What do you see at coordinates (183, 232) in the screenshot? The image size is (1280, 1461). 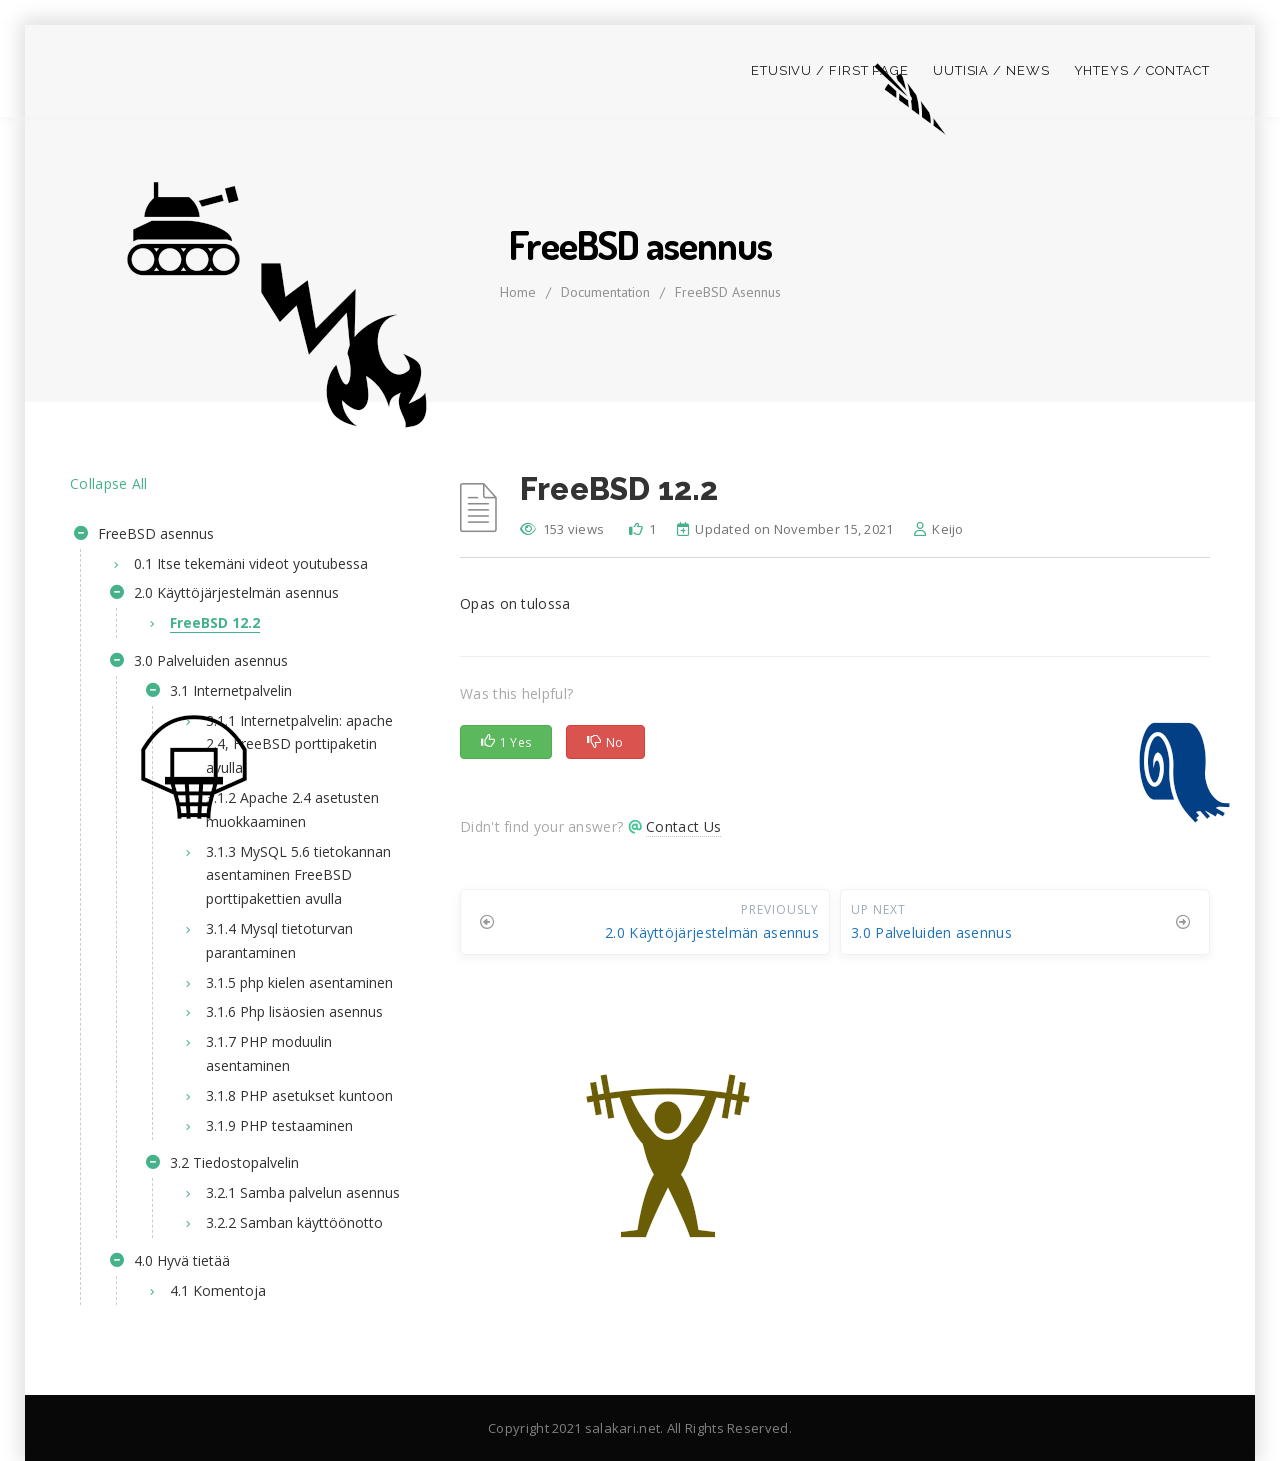 I see `select tank unit in strategy game` at bounding box center [183, 232].